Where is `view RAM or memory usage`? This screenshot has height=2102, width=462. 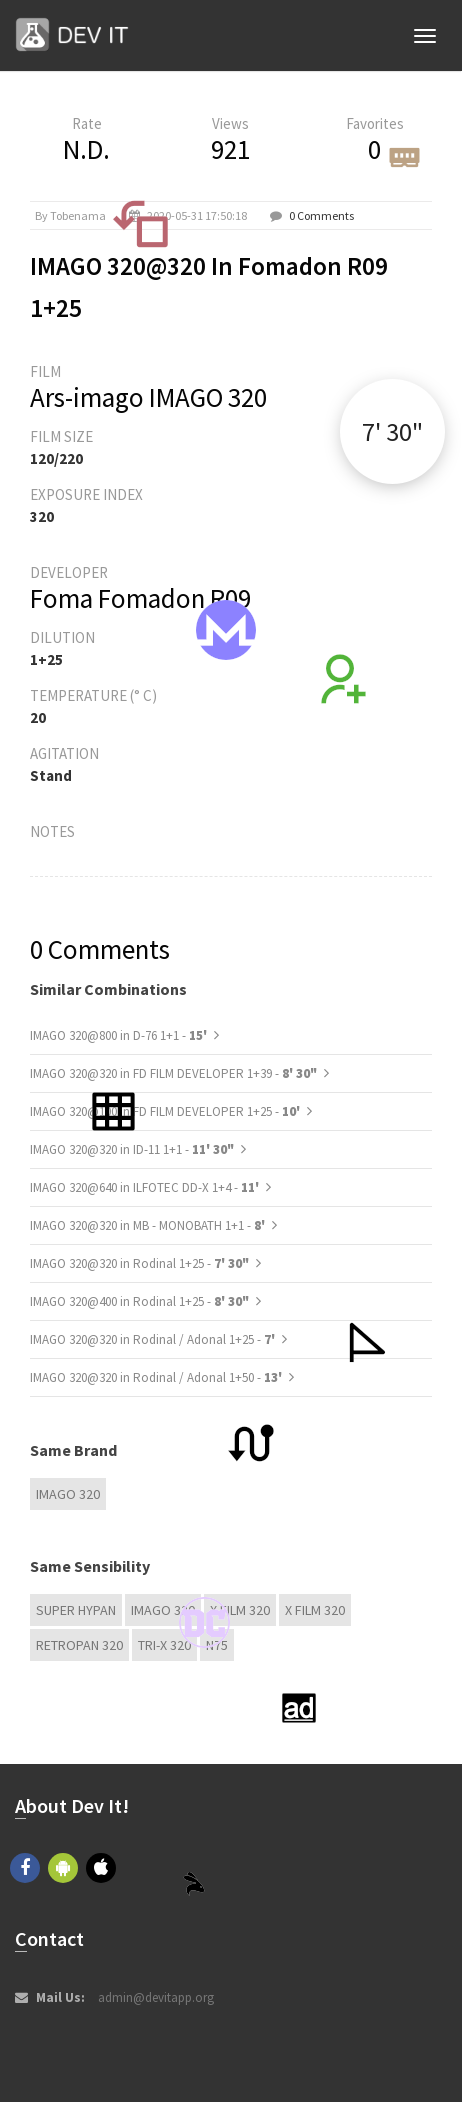 view RAM or memory usage is located at coordinates (404, 157).